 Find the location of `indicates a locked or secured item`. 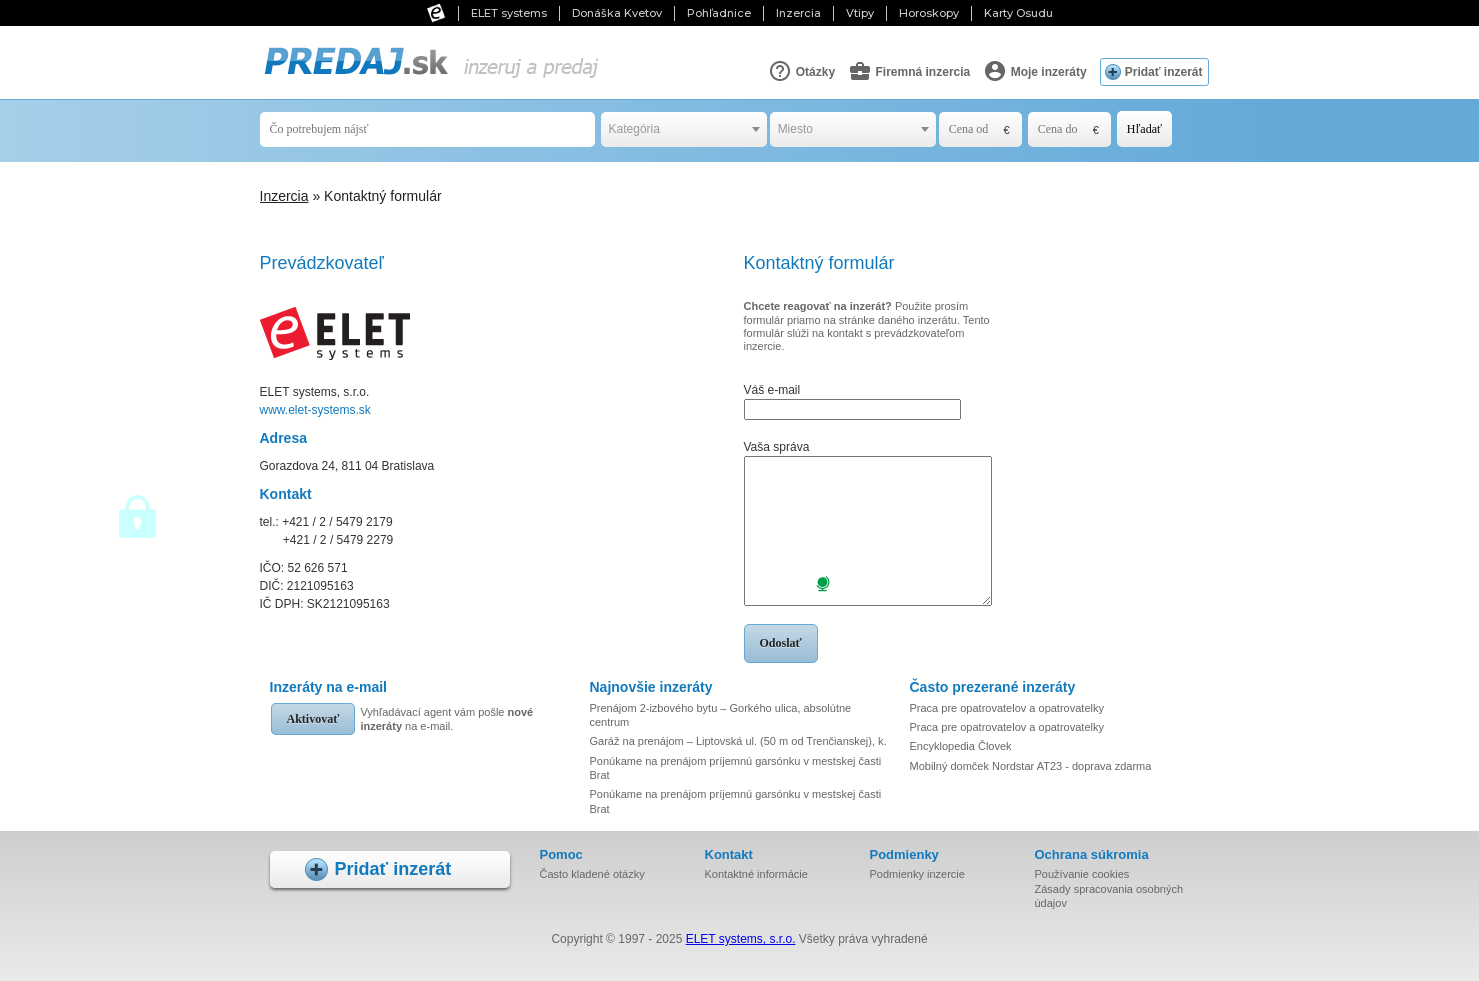

indicates a locked or secured item is located at coordinates (137, 517).